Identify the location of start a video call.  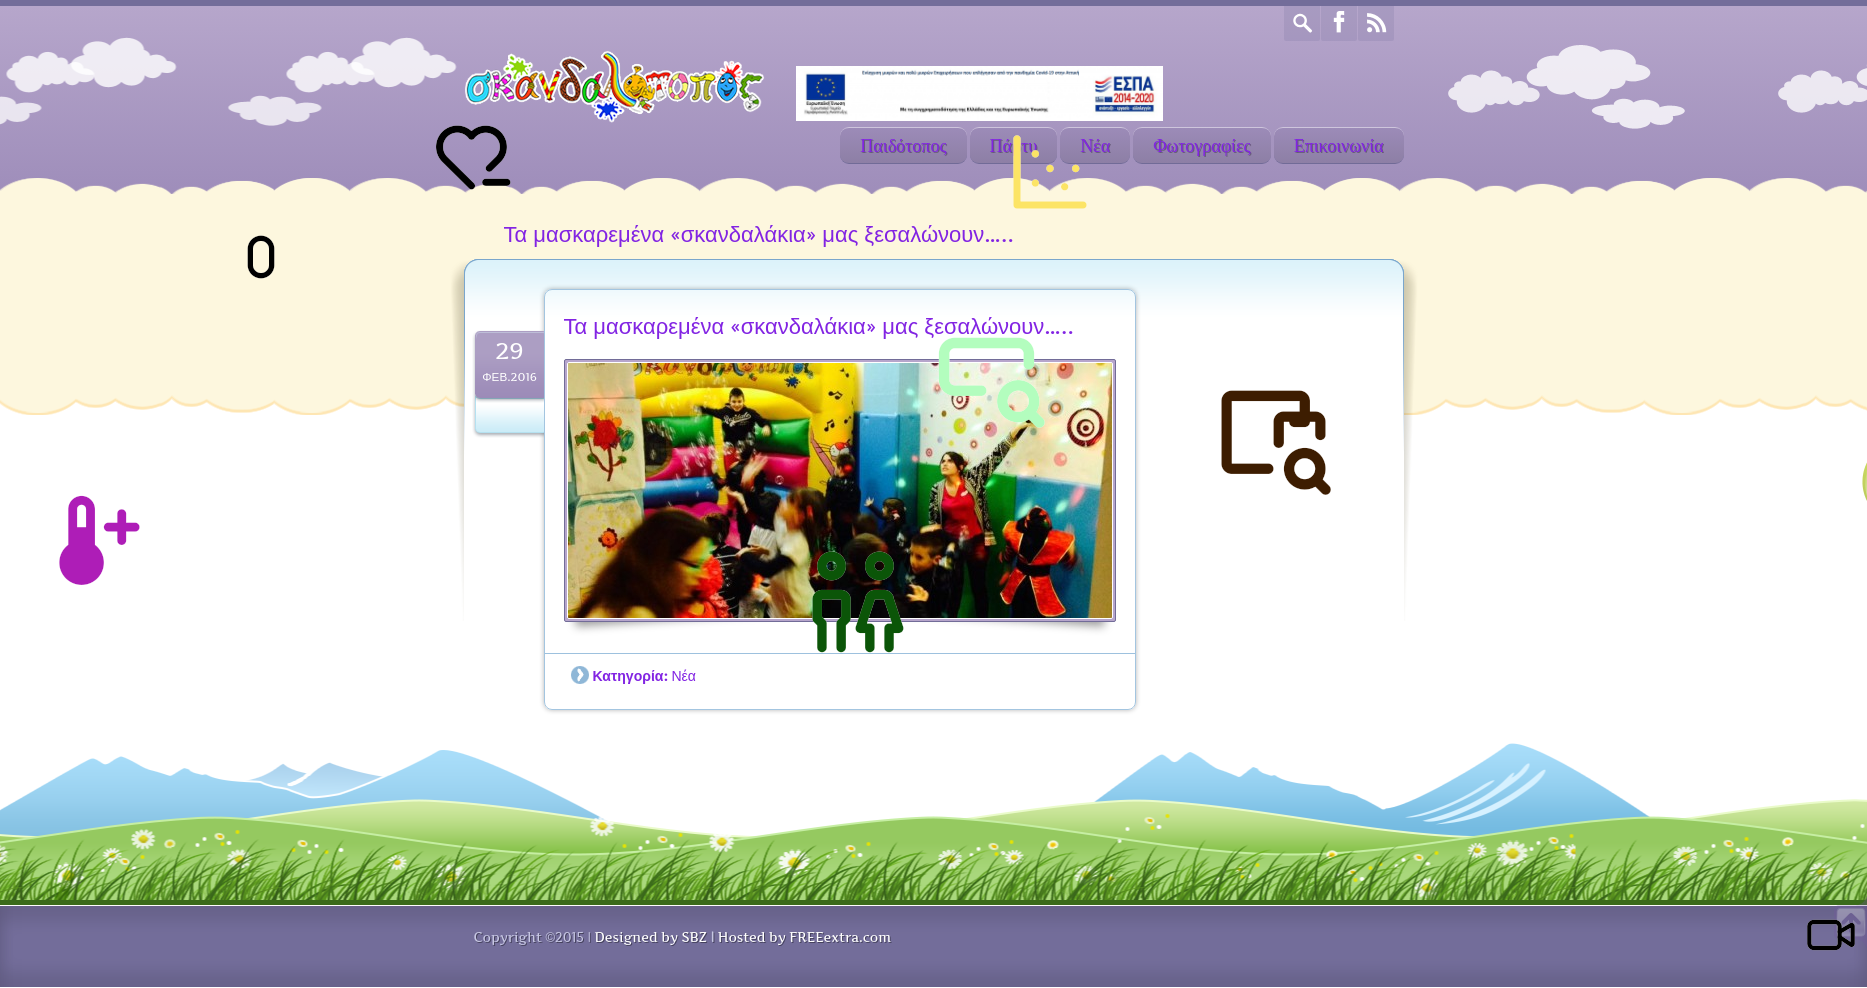
(1831, 935).